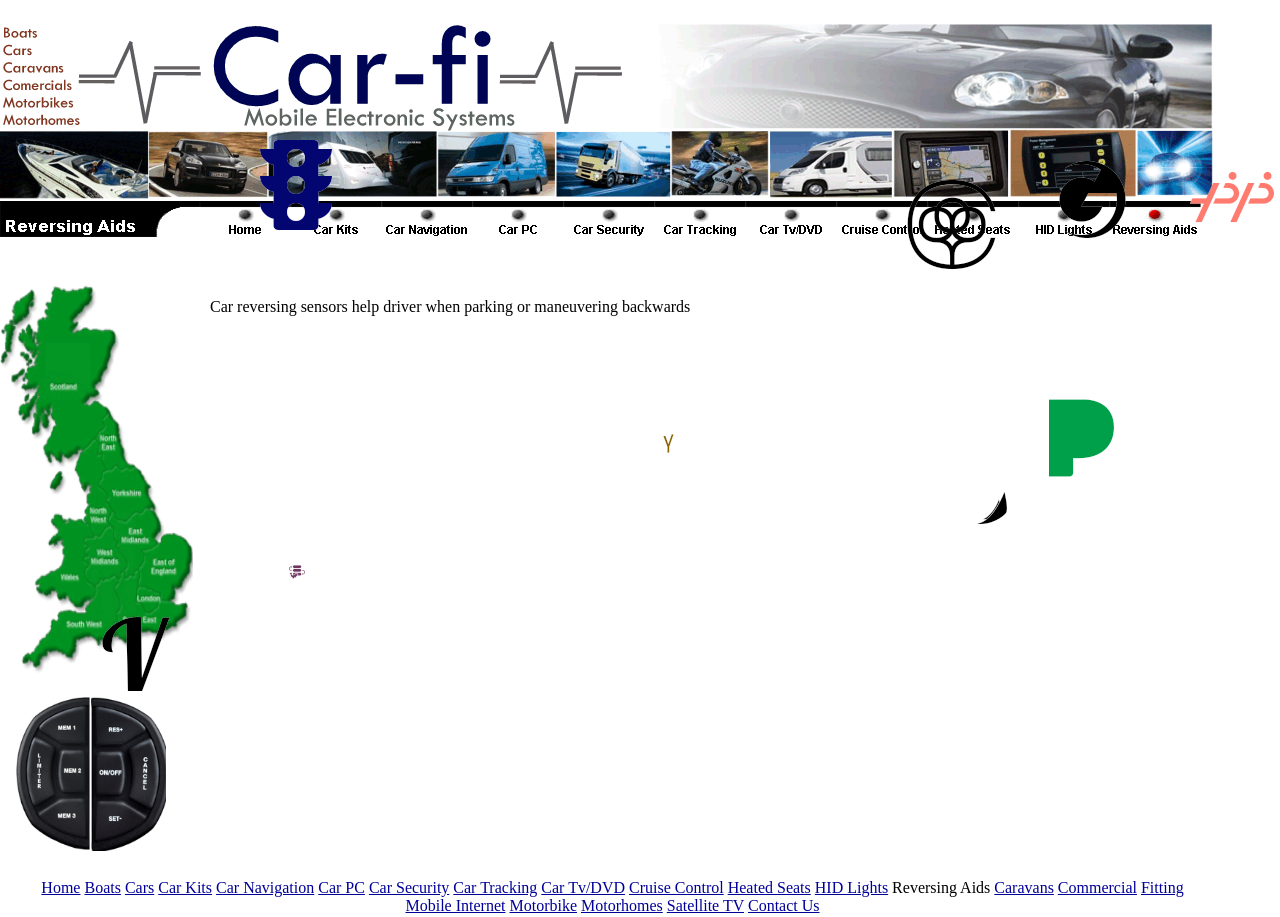 This screenshot has width=1280, height=917. What do you see at coordinates (1082, 438) in the screenshot?
I see `open Pandora music streaming app` at bounding box center [1082, 438].